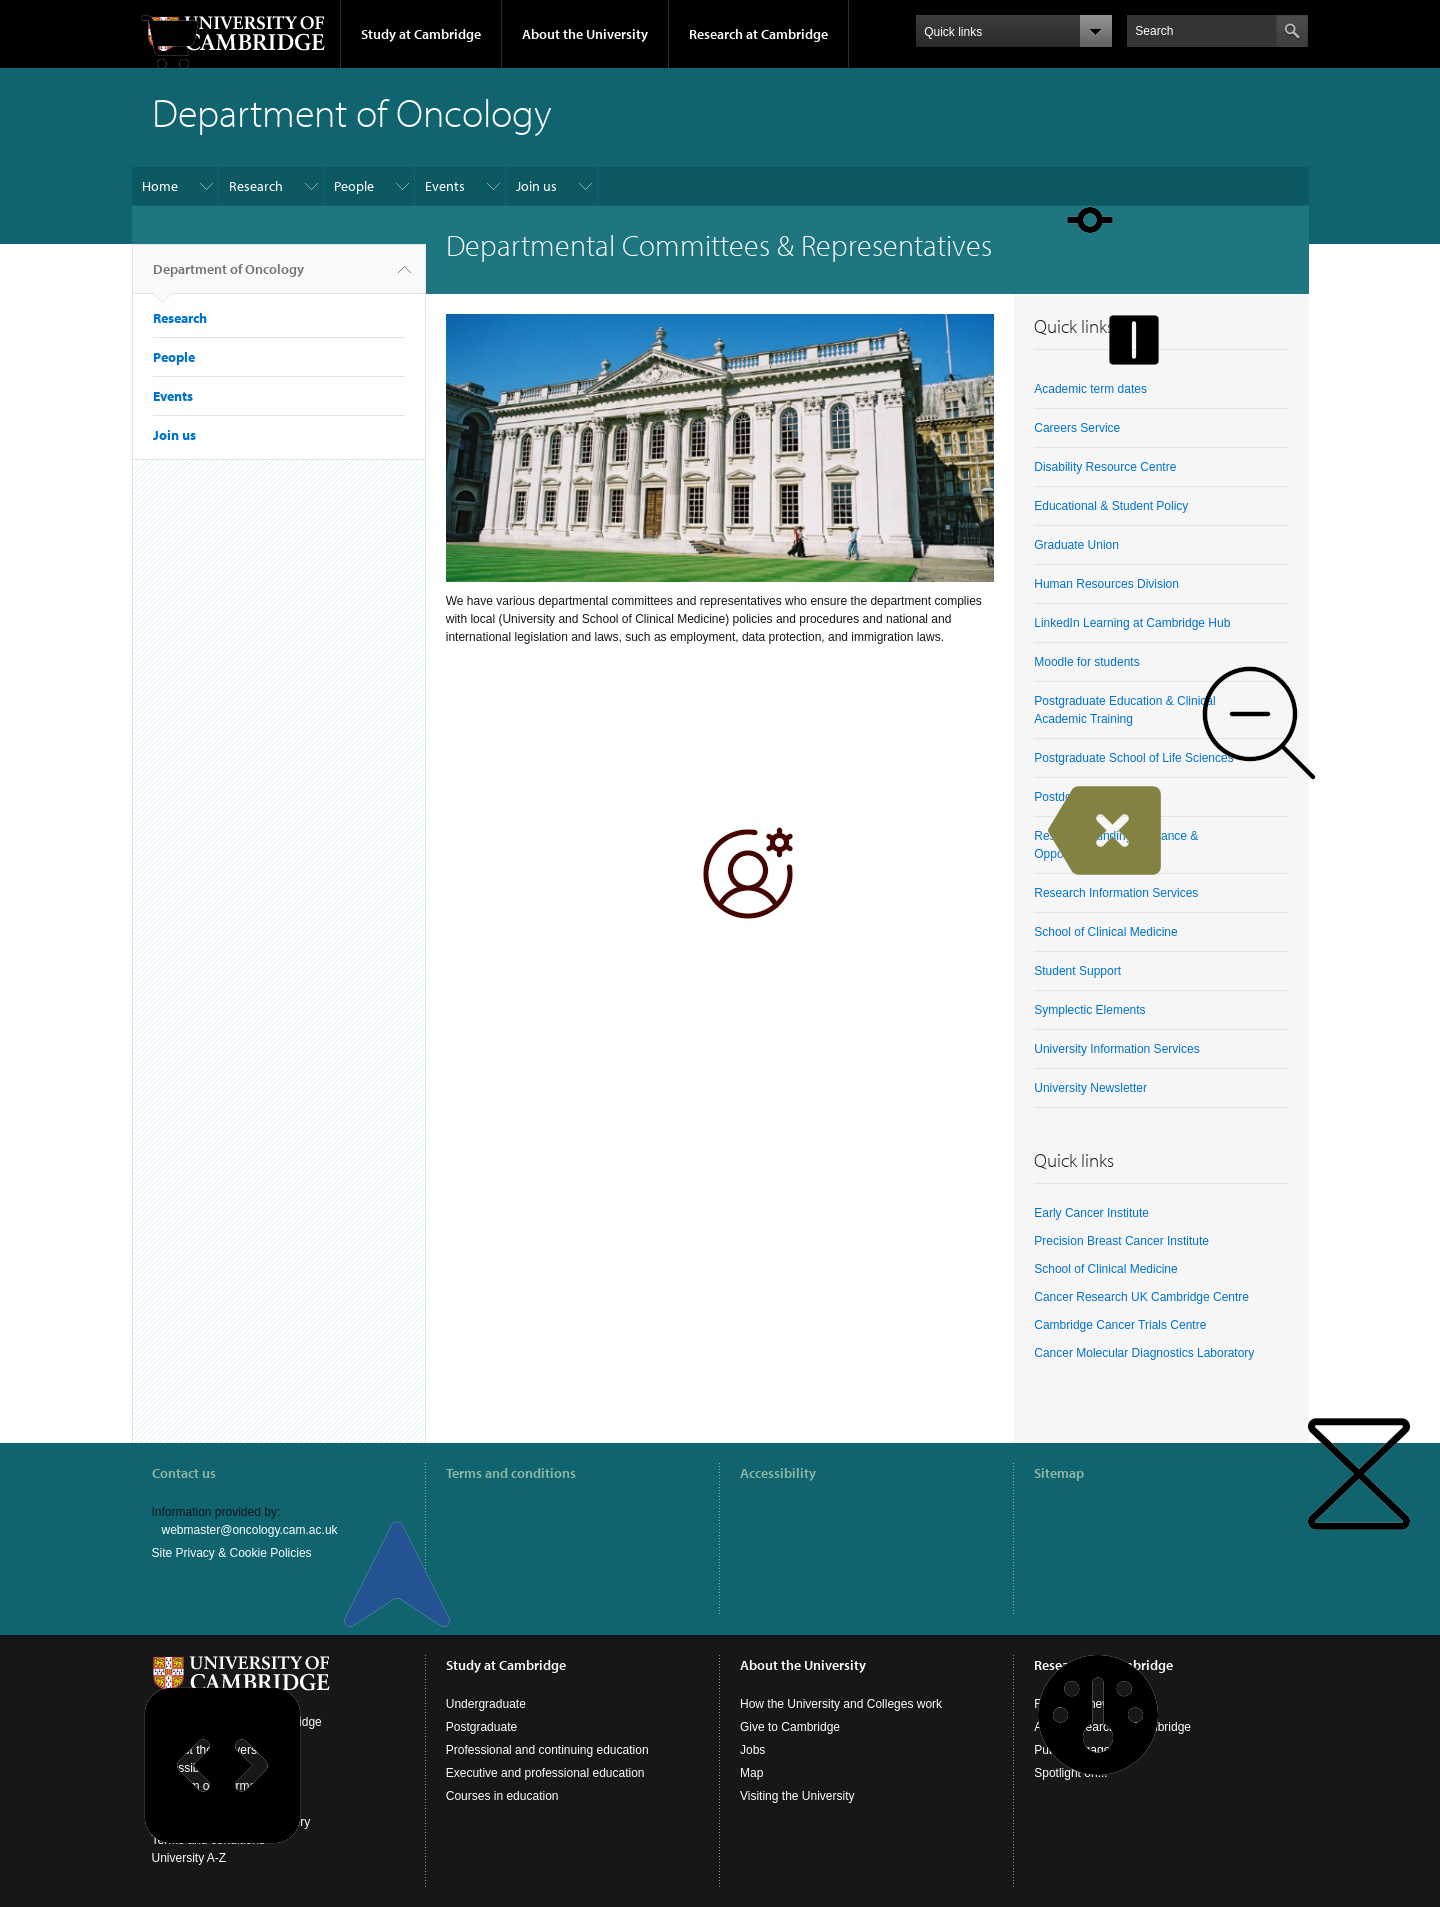 Image resolution: width=1440 pixels, height=1907 pixels. Describe the element at coordinates (1134, 340) in the screenshot. I see `vertical divider or separator element` at that location.